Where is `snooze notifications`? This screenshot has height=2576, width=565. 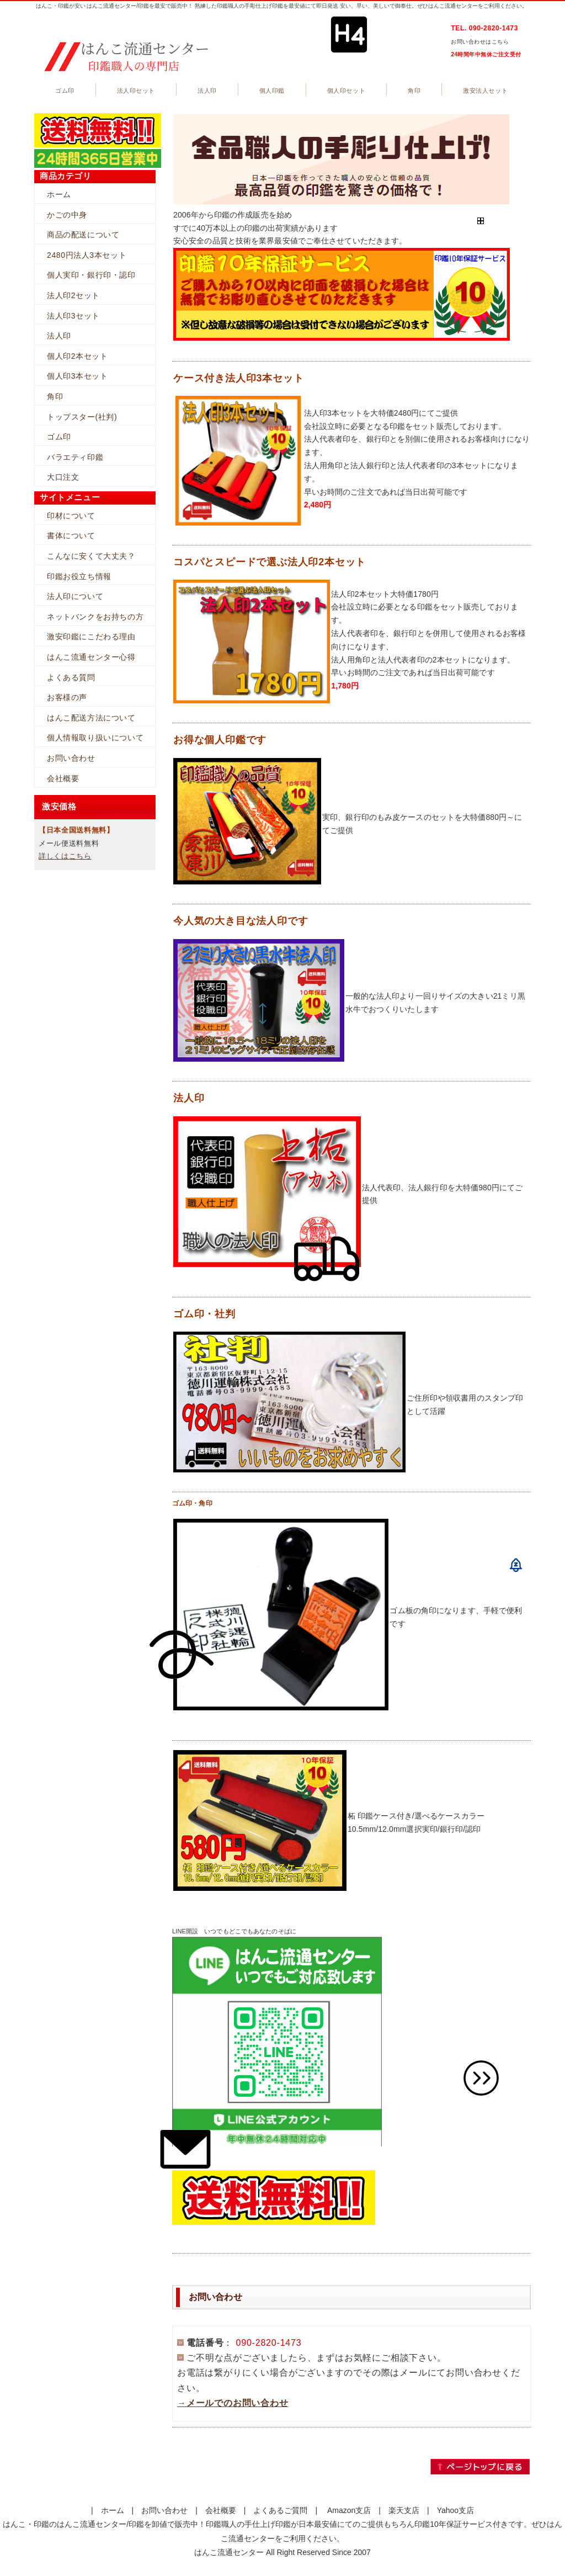 snooze notifications is located at coordinates (516, 1565).